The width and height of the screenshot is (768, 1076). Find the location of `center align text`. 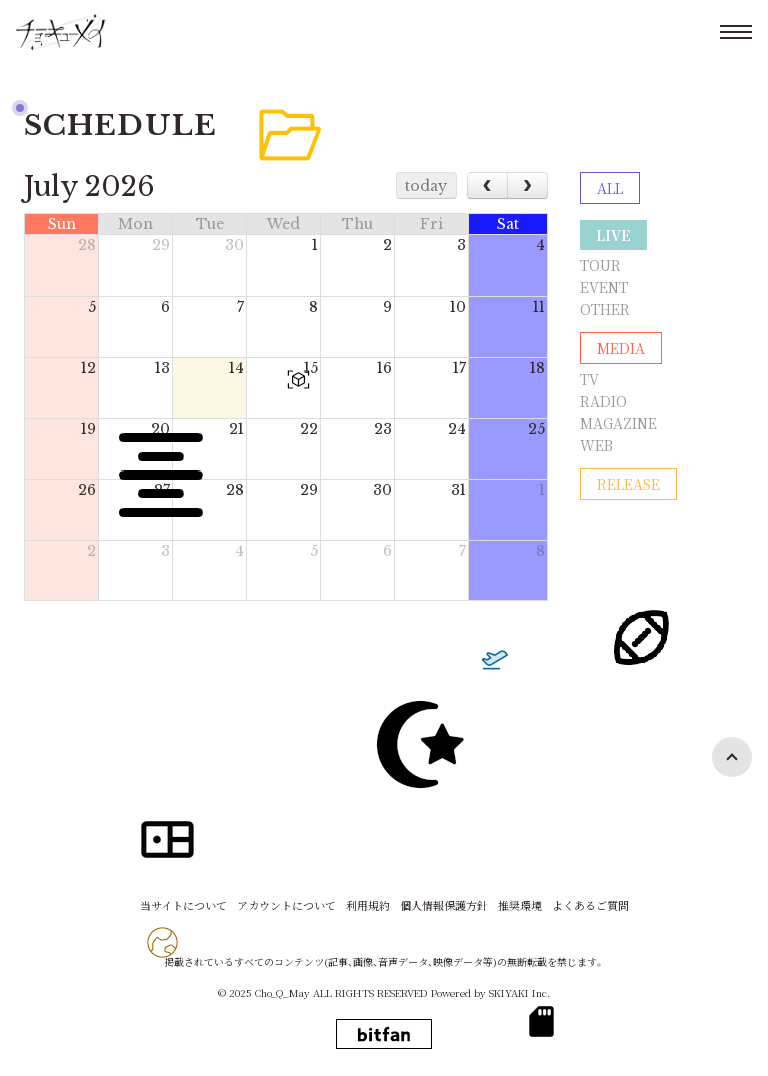

center align text is located at coordinates (161, 475).